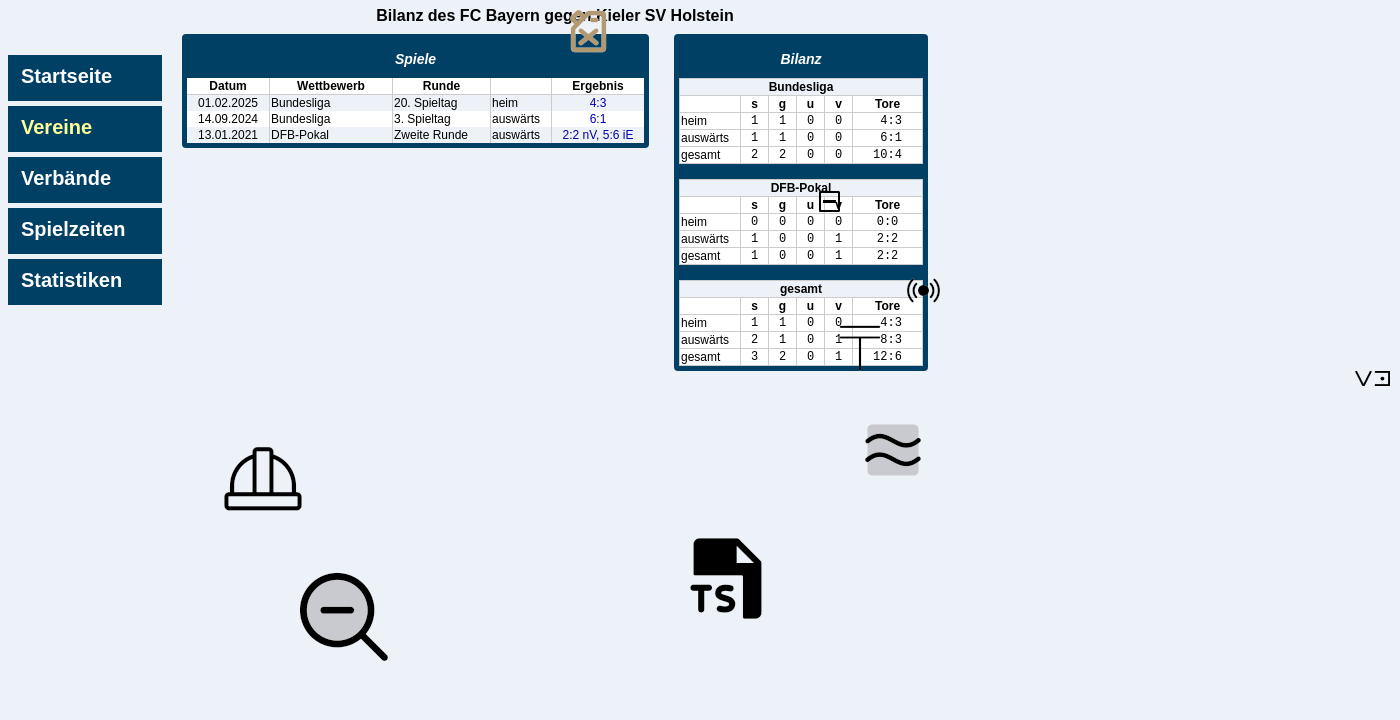 The height and width of the screenshot is (720, 1400). Describe the element at coordinates (263, 483) in the screenshot. I see `access construction or work site settings` at that location.